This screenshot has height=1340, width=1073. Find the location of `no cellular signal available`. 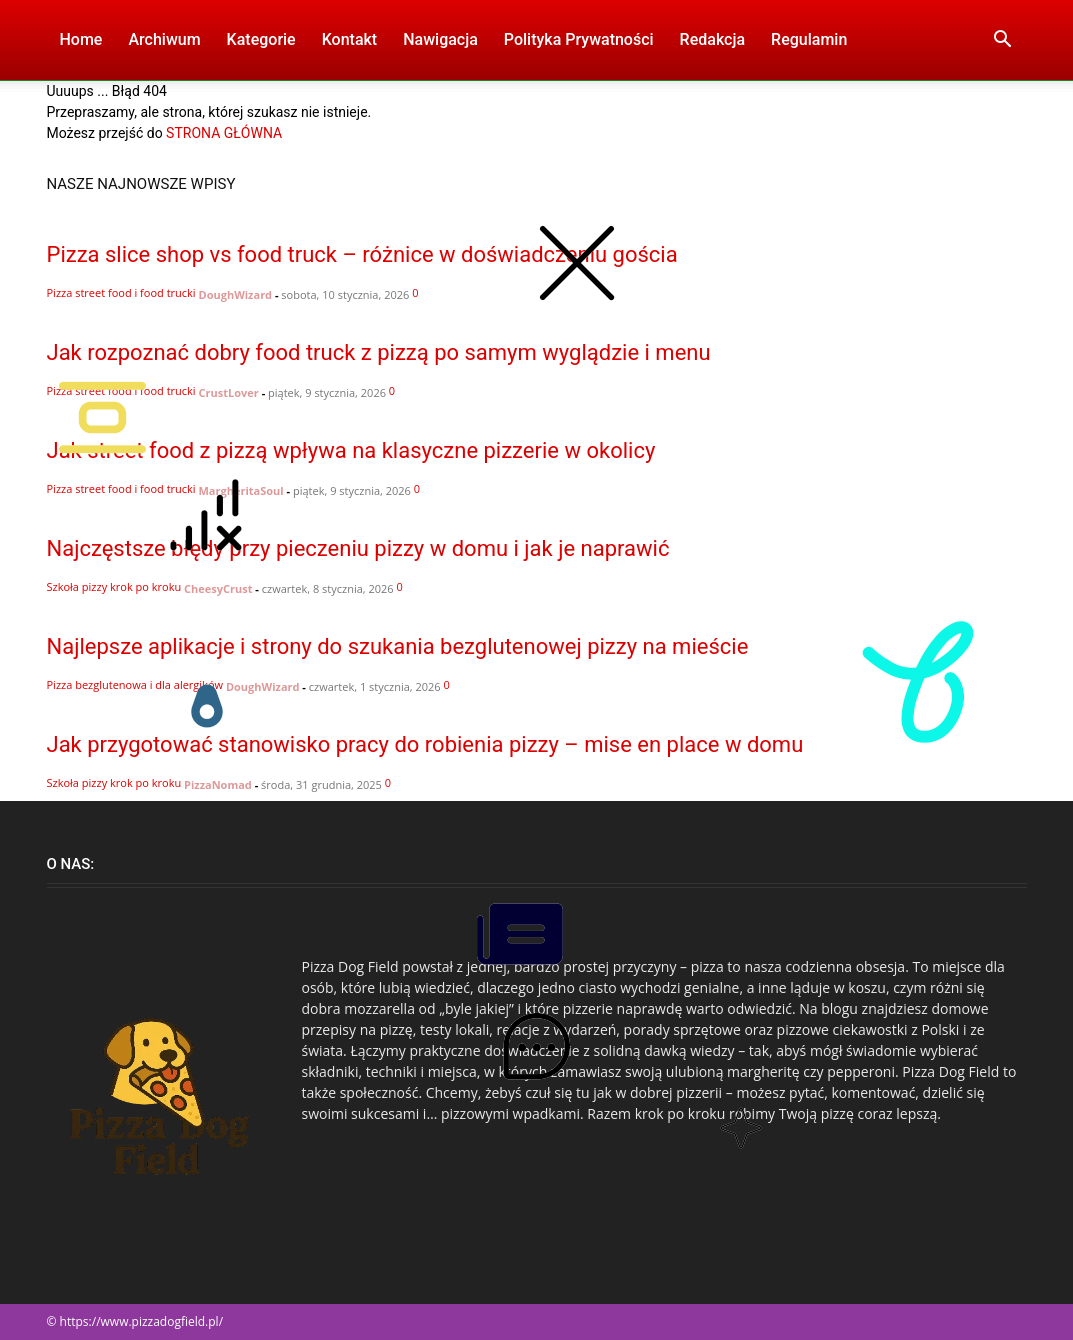

no cellular signal available is located at coordinates (207, 519).